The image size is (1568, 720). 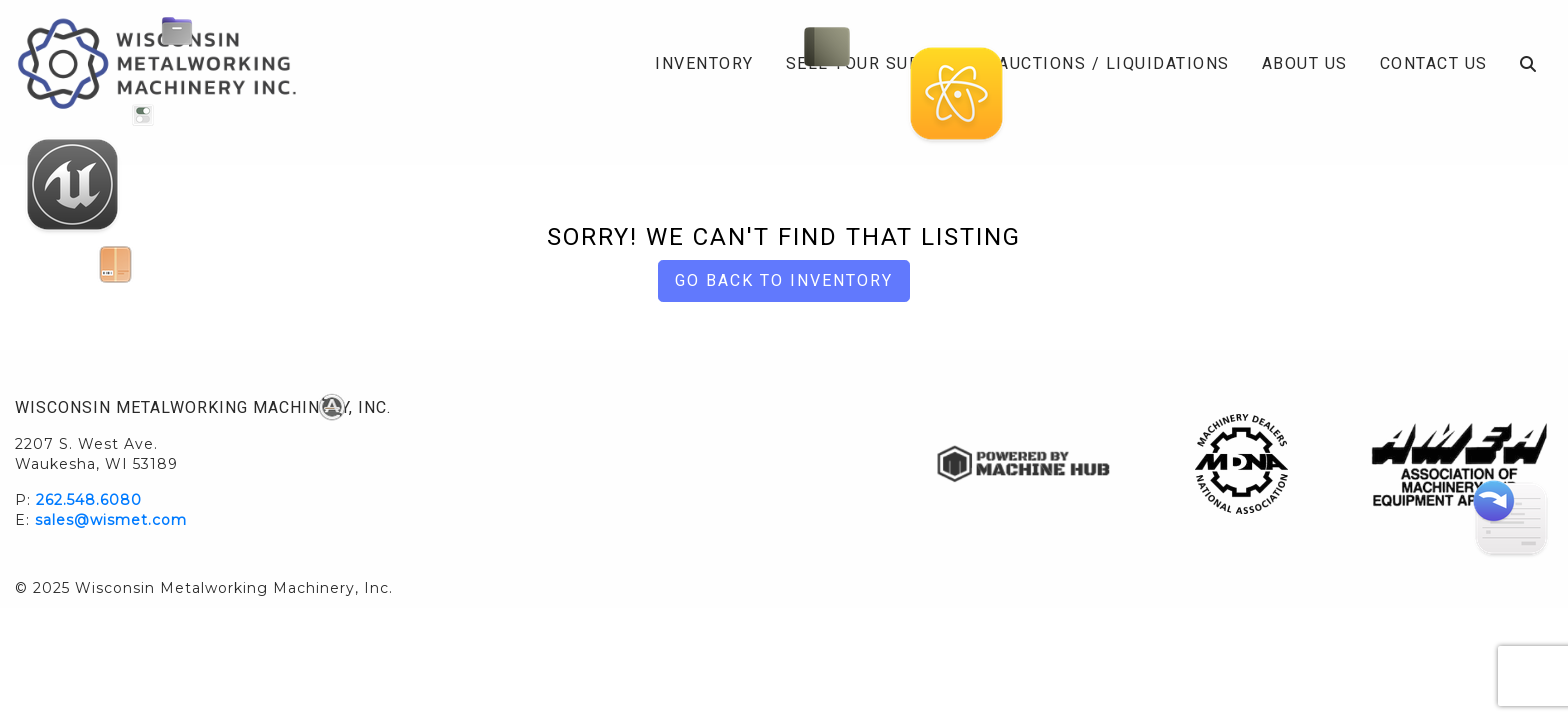 What do you see at coordinates (115, 264) in the screenshot?
I see `a compressed or archived file` at bounding box center [115, 264].